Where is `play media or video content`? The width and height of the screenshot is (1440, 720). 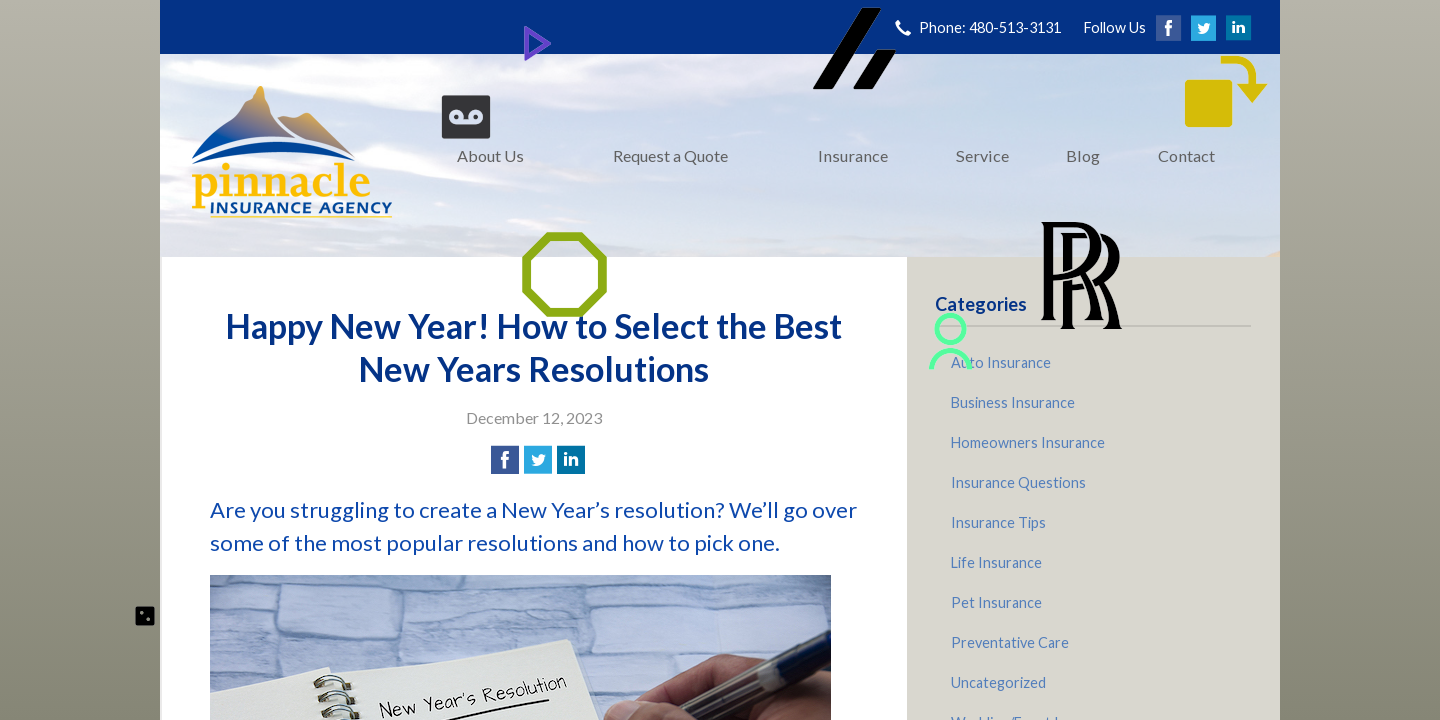
play media or video content is located at coordinates (533, 43).